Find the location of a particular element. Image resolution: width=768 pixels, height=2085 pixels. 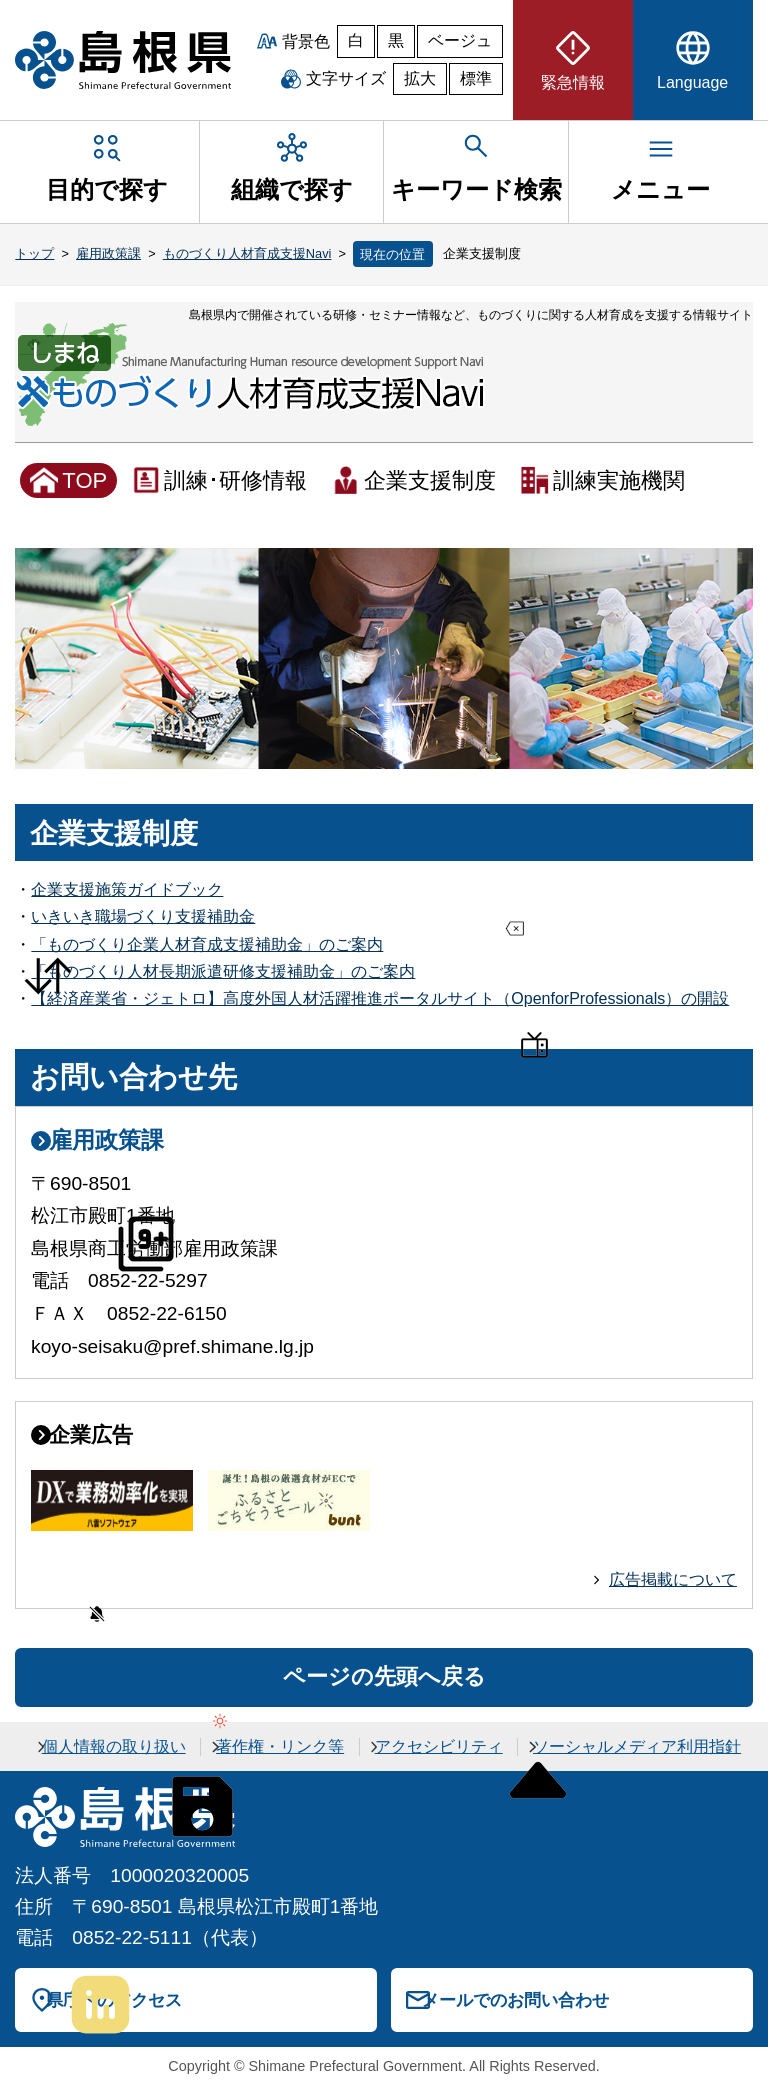

collapse an expanded section is located at coordinates (538, 1780).